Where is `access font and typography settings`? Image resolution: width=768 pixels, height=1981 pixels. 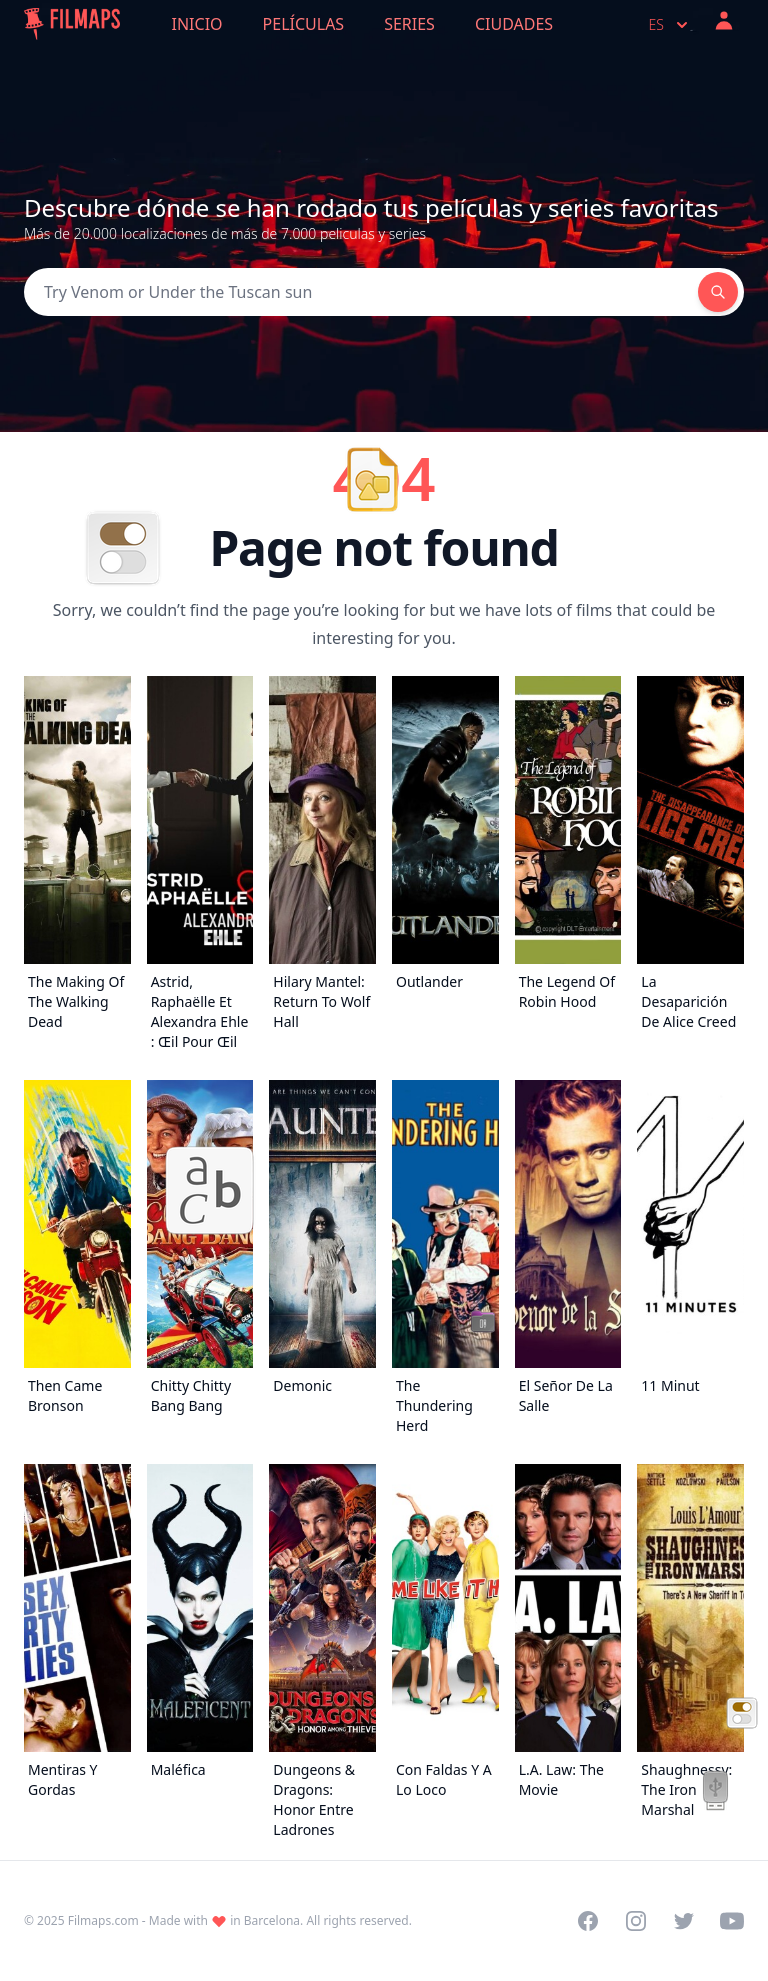 access font and typography settings is located at coordinates (209, 1190).